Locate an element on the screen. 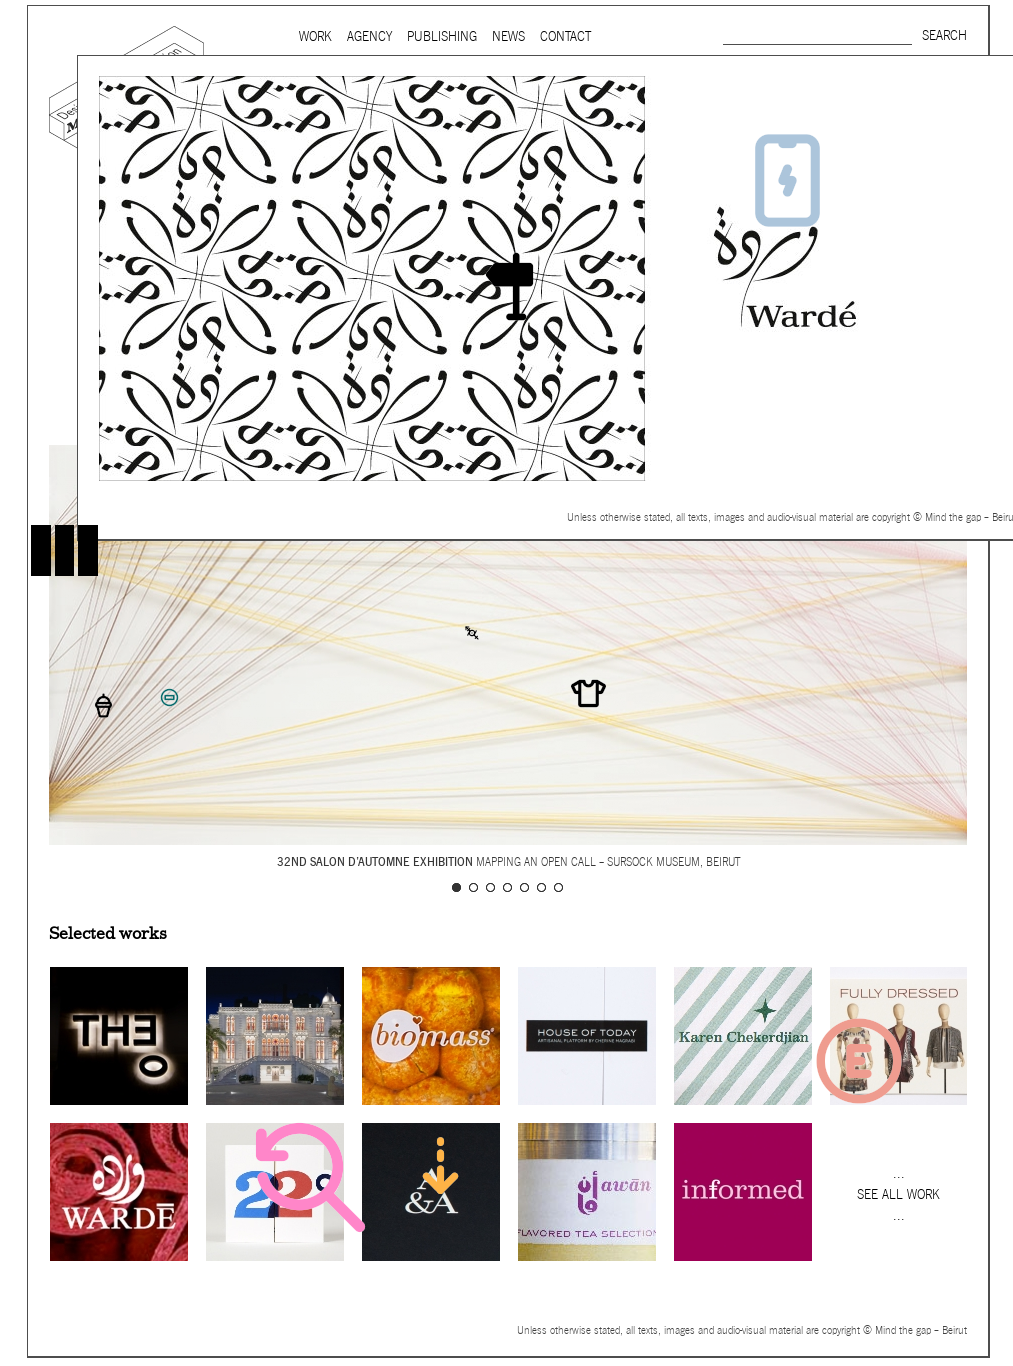  browse smoothie or milkshake options is located at coordinates (103, 705).